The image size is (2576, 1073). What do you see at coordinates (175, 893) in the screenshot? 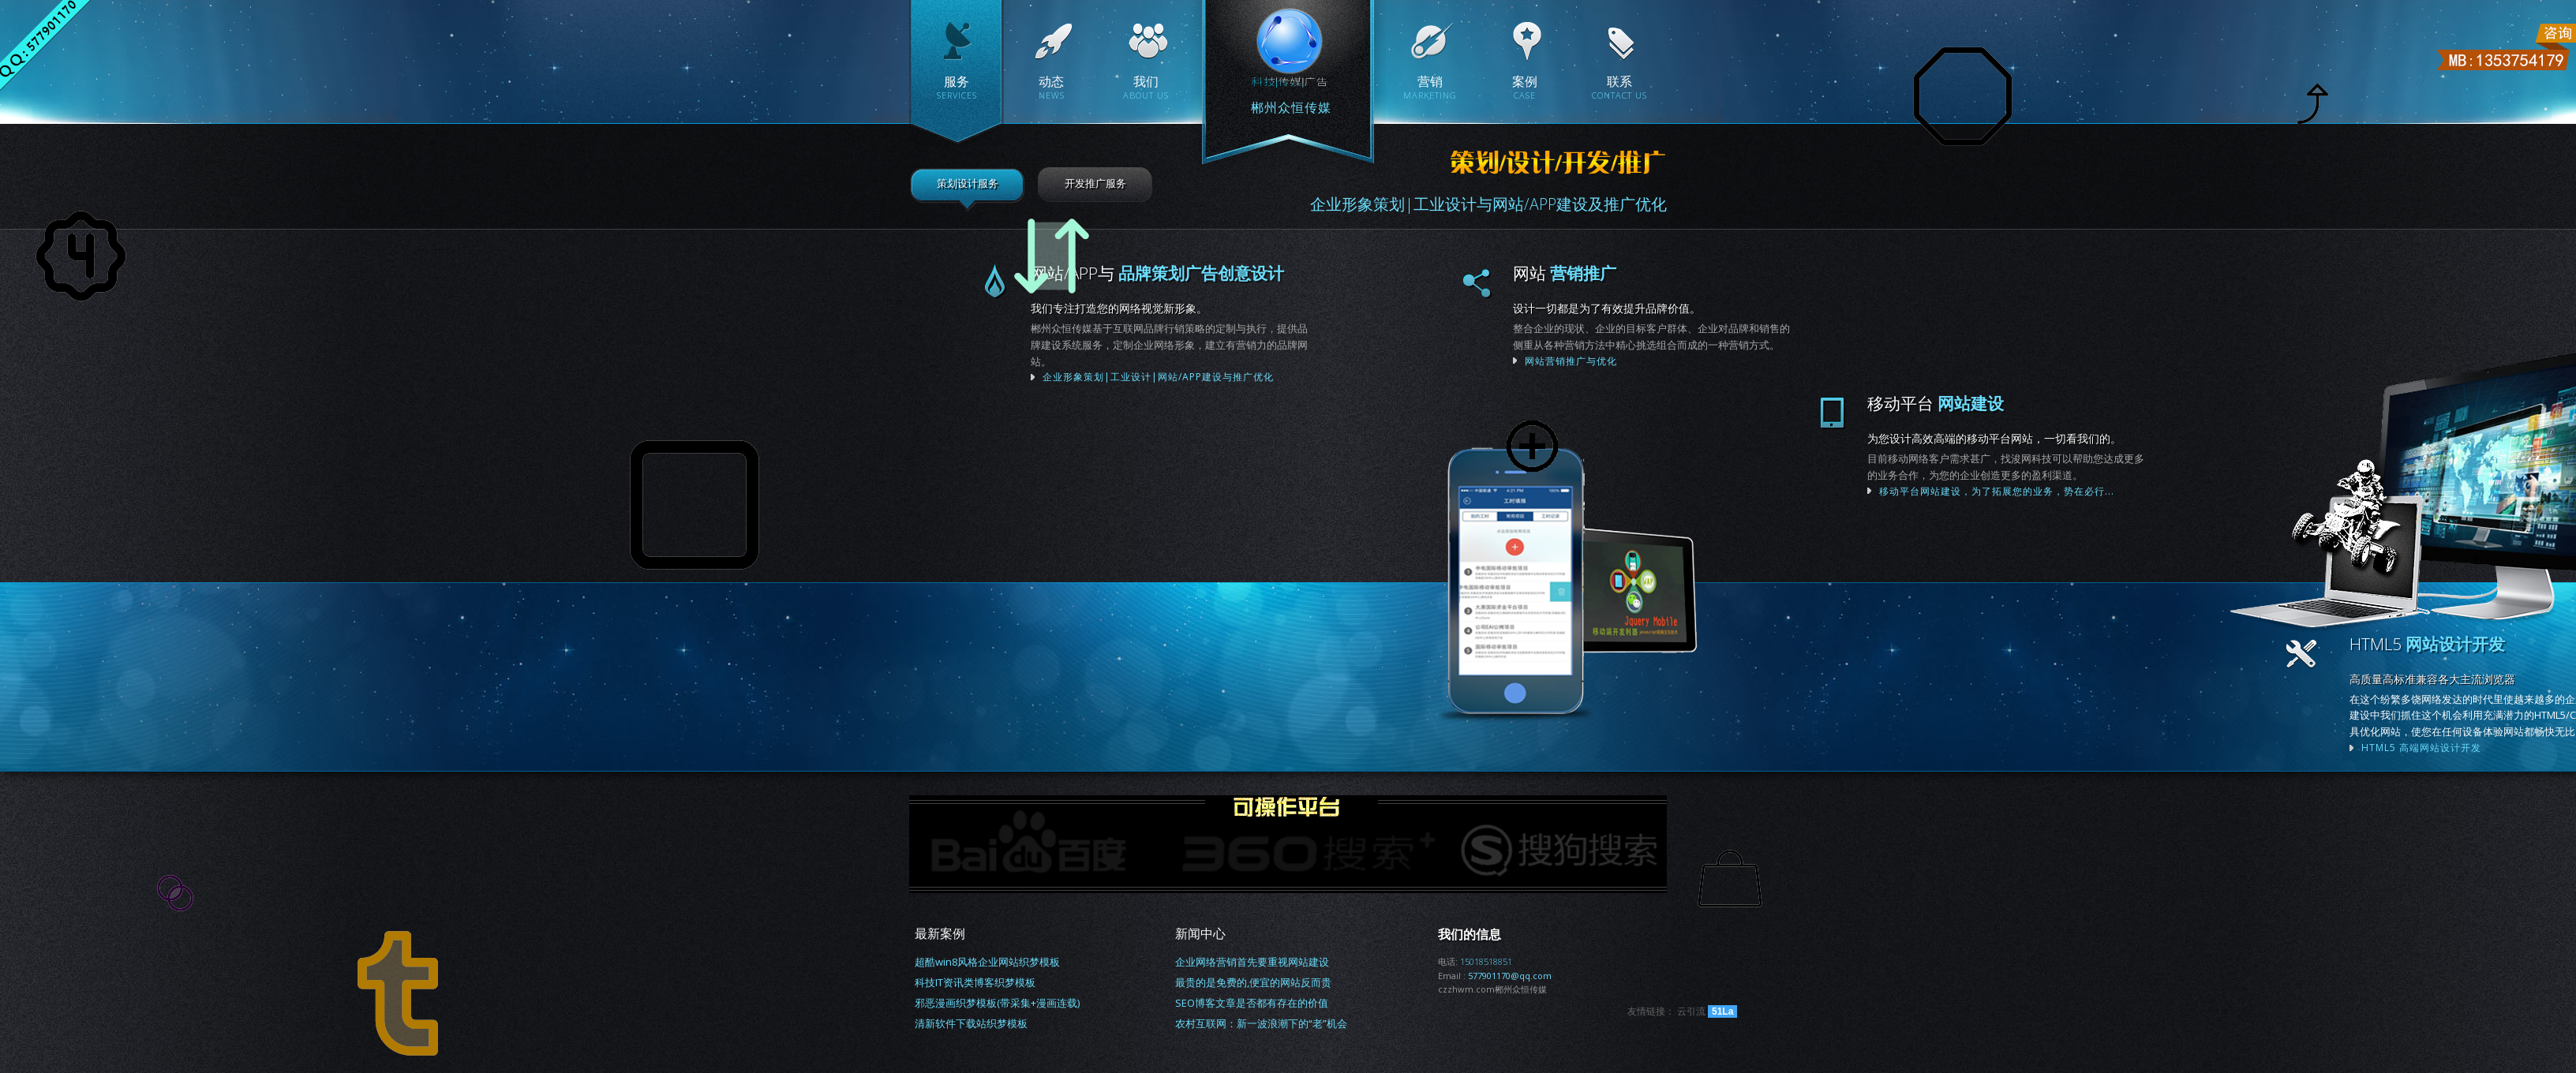
I see `intersect or merge two shapes` at bounding box center [175, 893].